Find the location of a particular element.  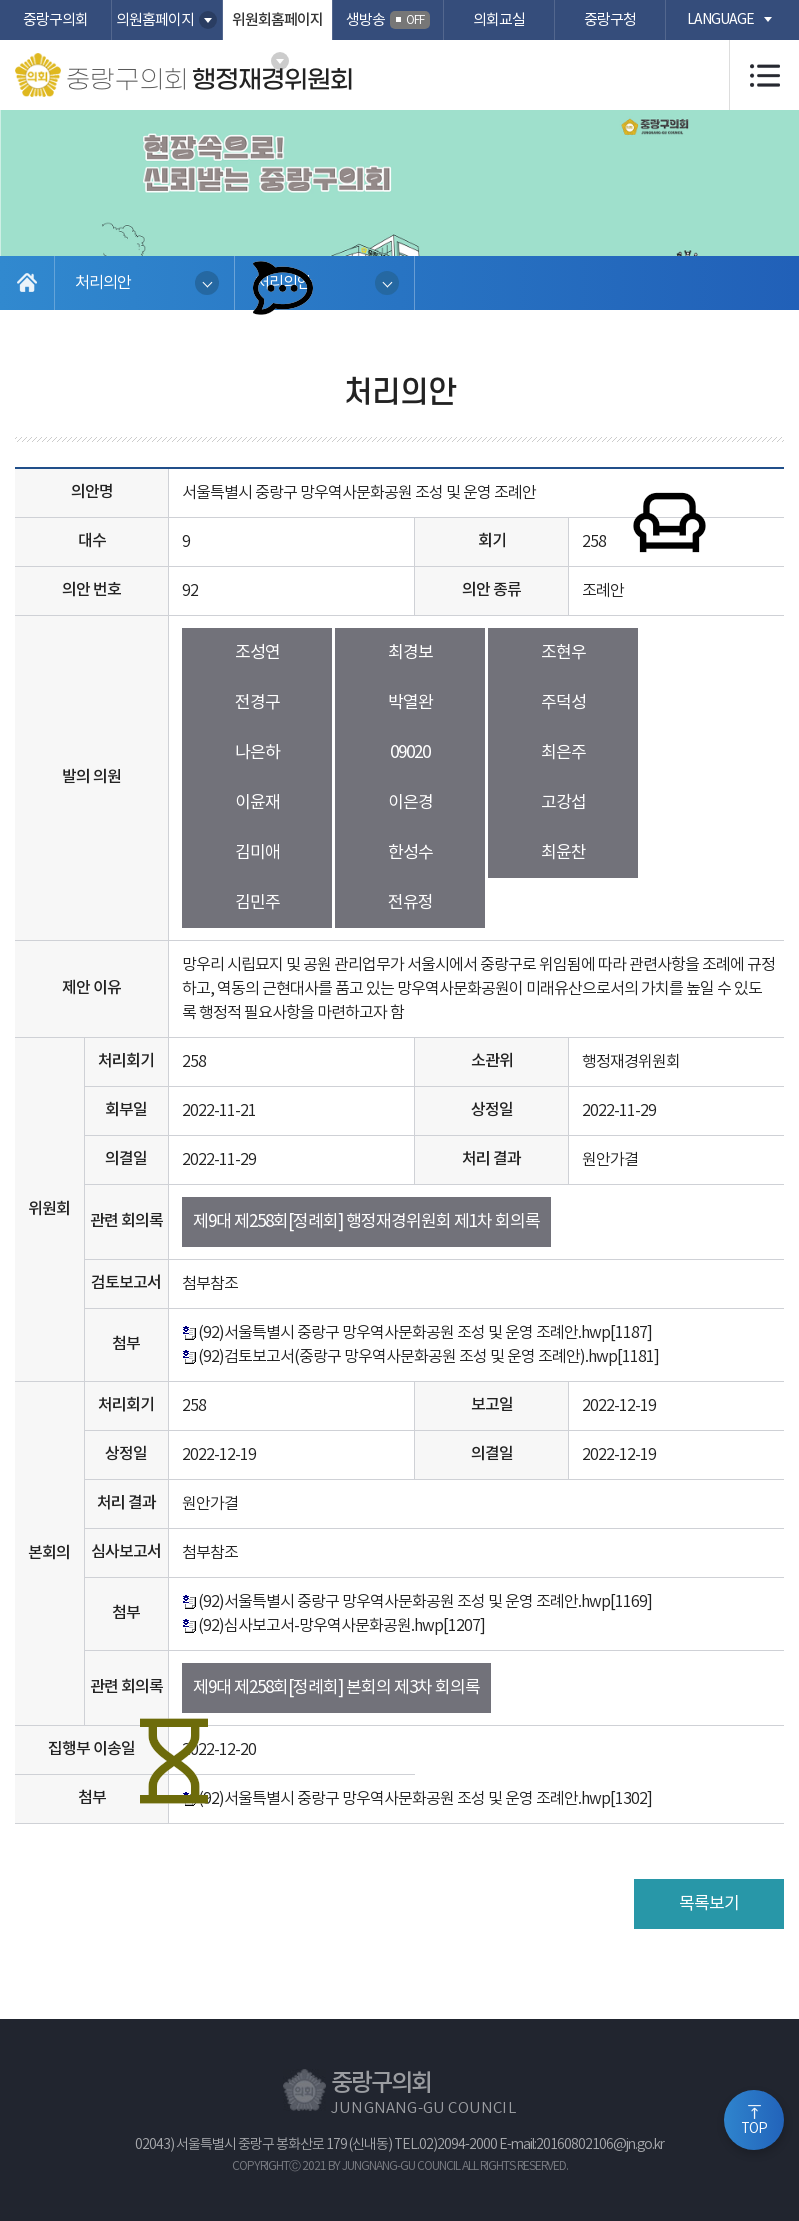

browse furniture or home decor items is located at coordinates (669, 522).